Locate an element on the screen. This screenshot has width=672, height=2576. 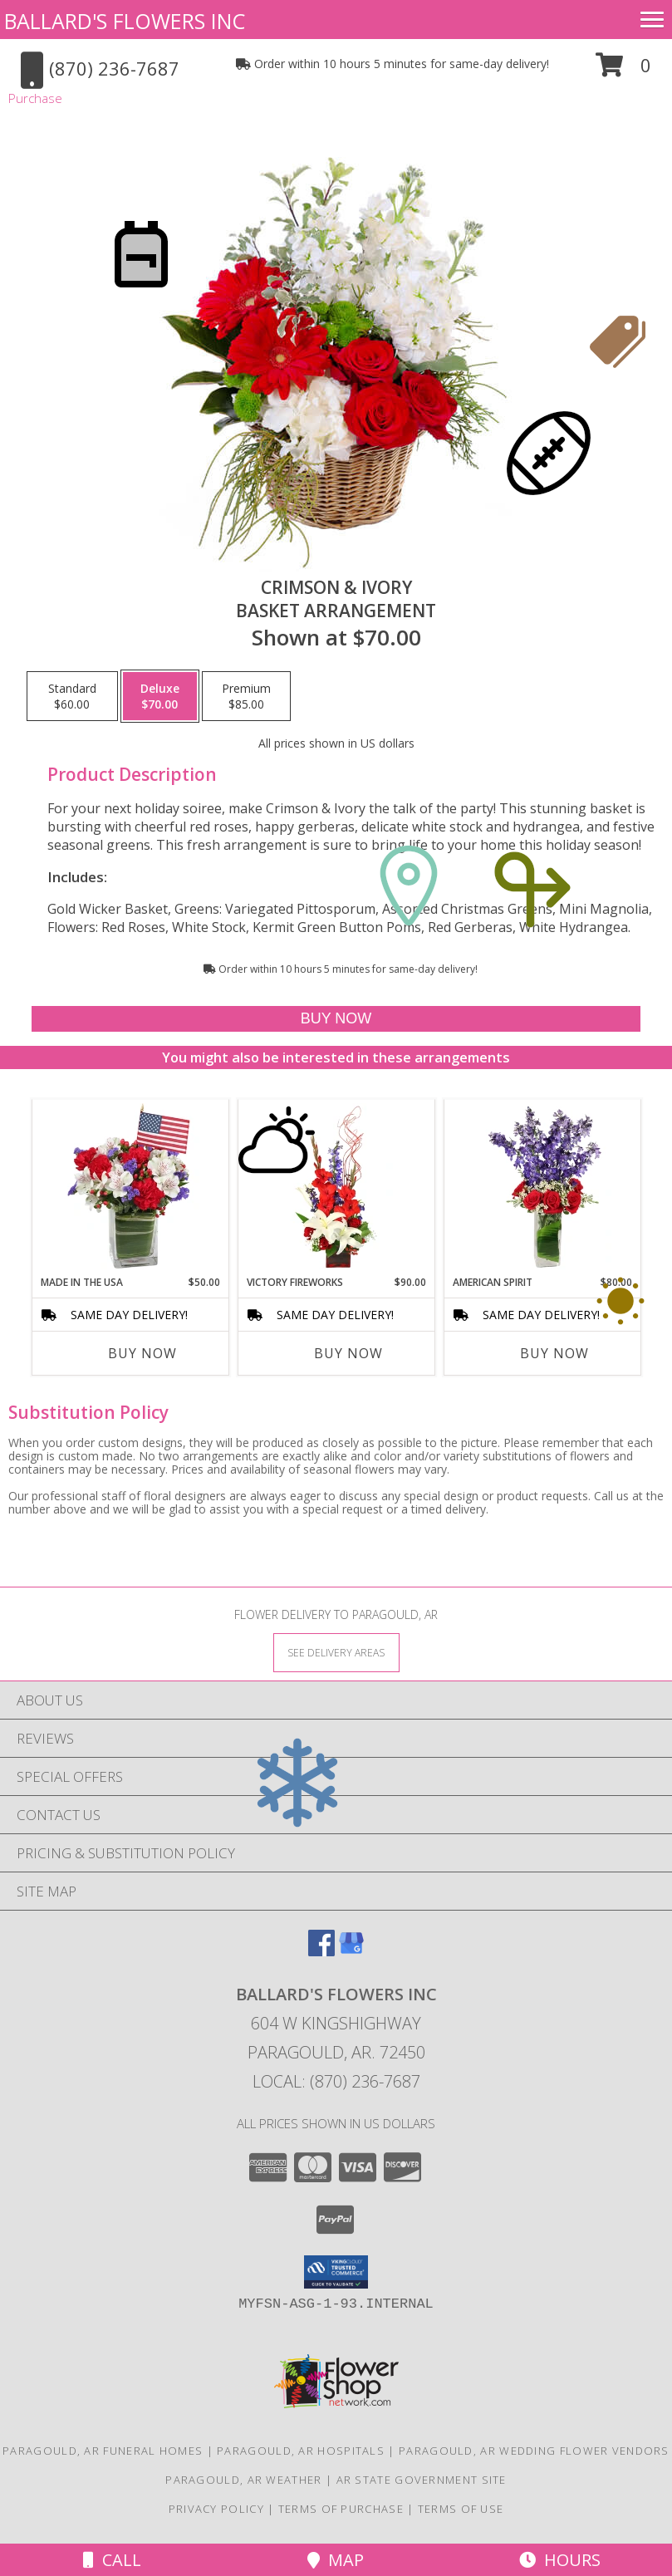
adjust screen brightness to low is located at coordinates (620, 1301).